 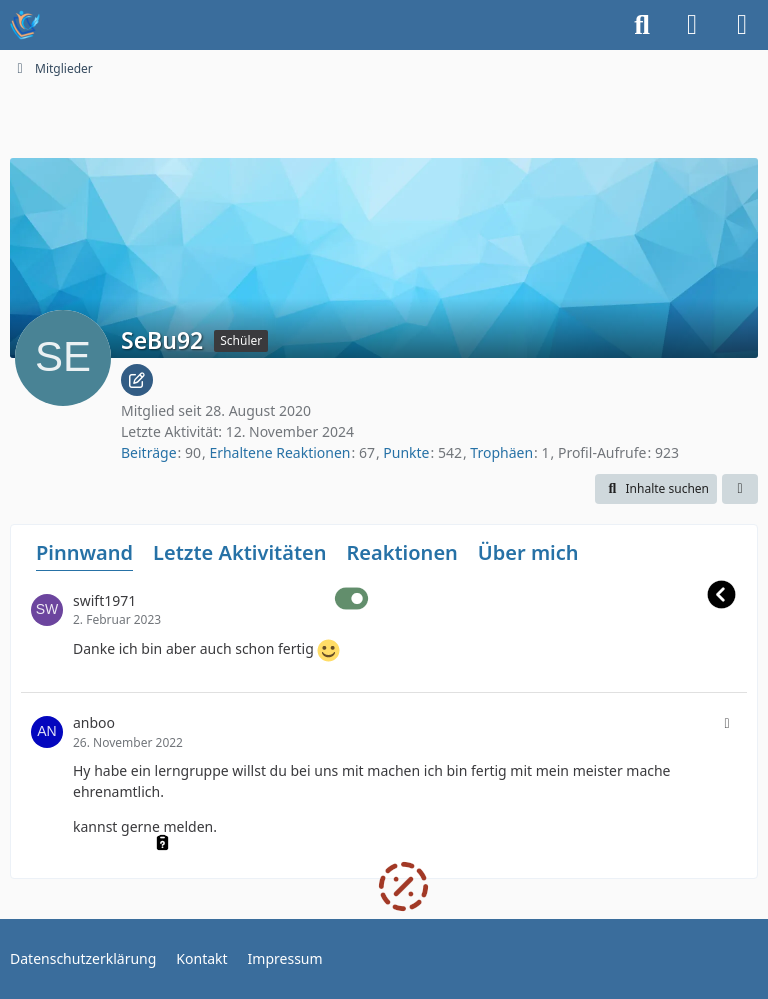 What do you see at coordinates (351, 598) in the screenshot?
I see `toggle switch in the on/enabled position` at bounding box center [351, 598].